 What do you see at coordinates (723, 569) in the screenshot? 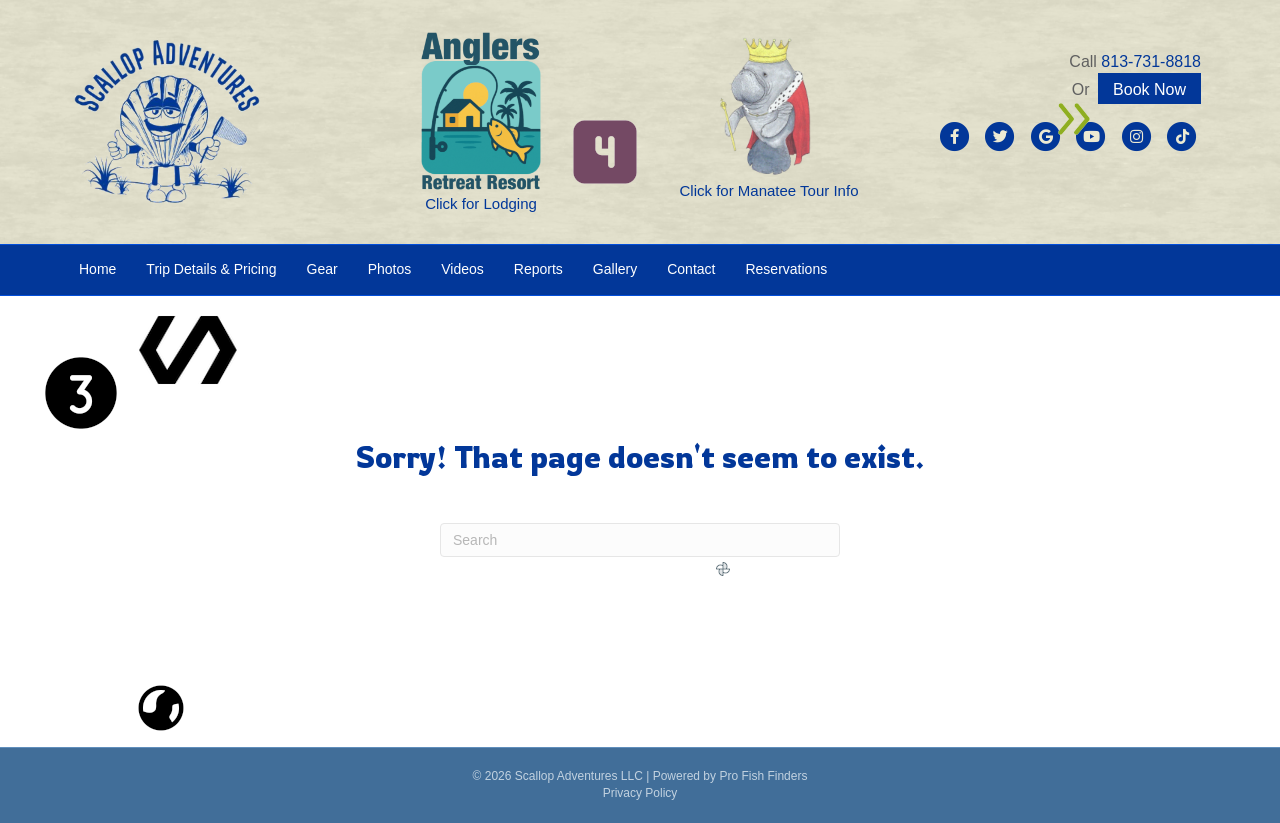
I see `open google photos` at bounding box center [723, 569].